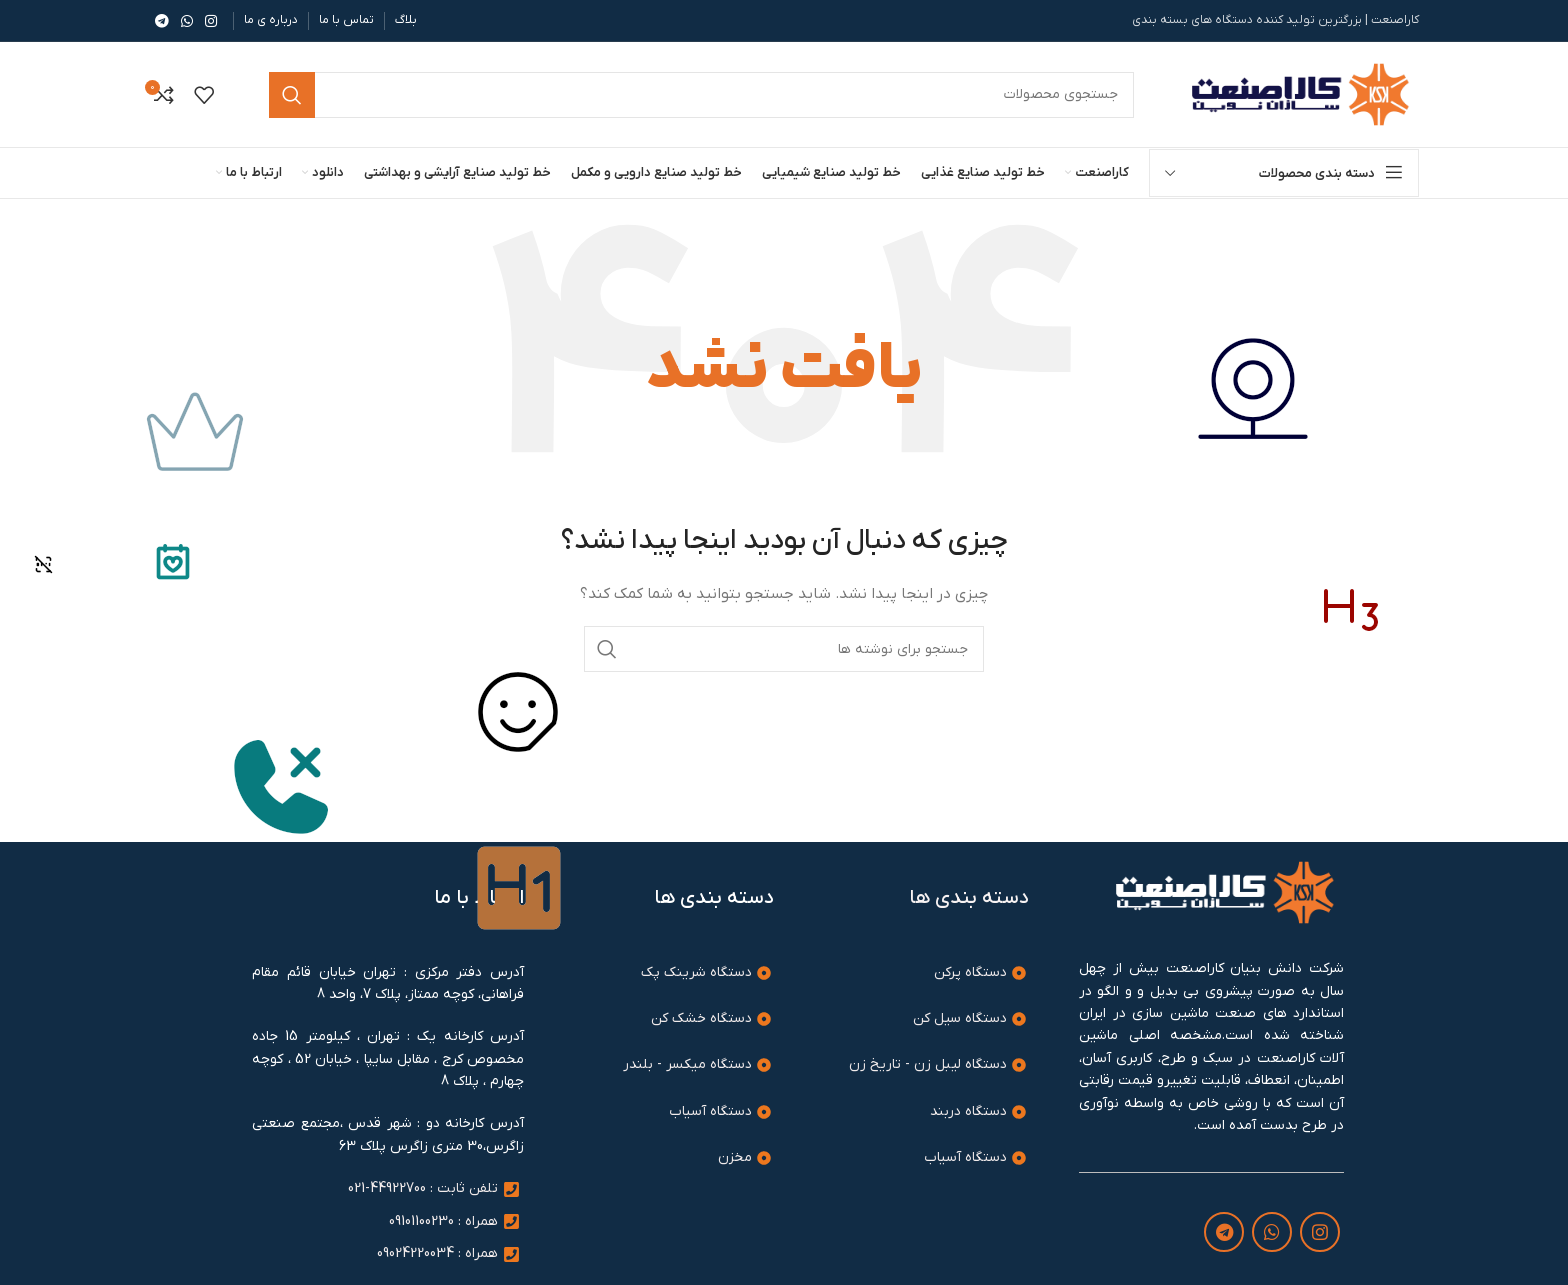  What do you see at coordinates (195, 437) in the screenshot?
I see `indicates premium or pro membership status` at bounding box center [195, 437].